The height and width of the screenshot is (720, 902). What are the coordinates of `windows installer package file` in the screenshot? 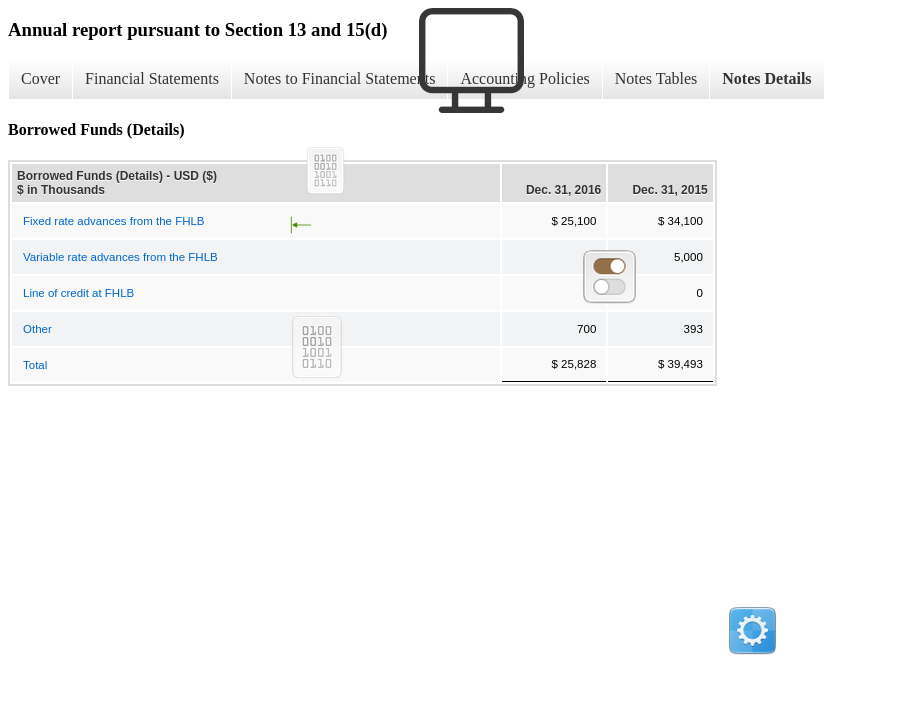 It's located at (752, 630).